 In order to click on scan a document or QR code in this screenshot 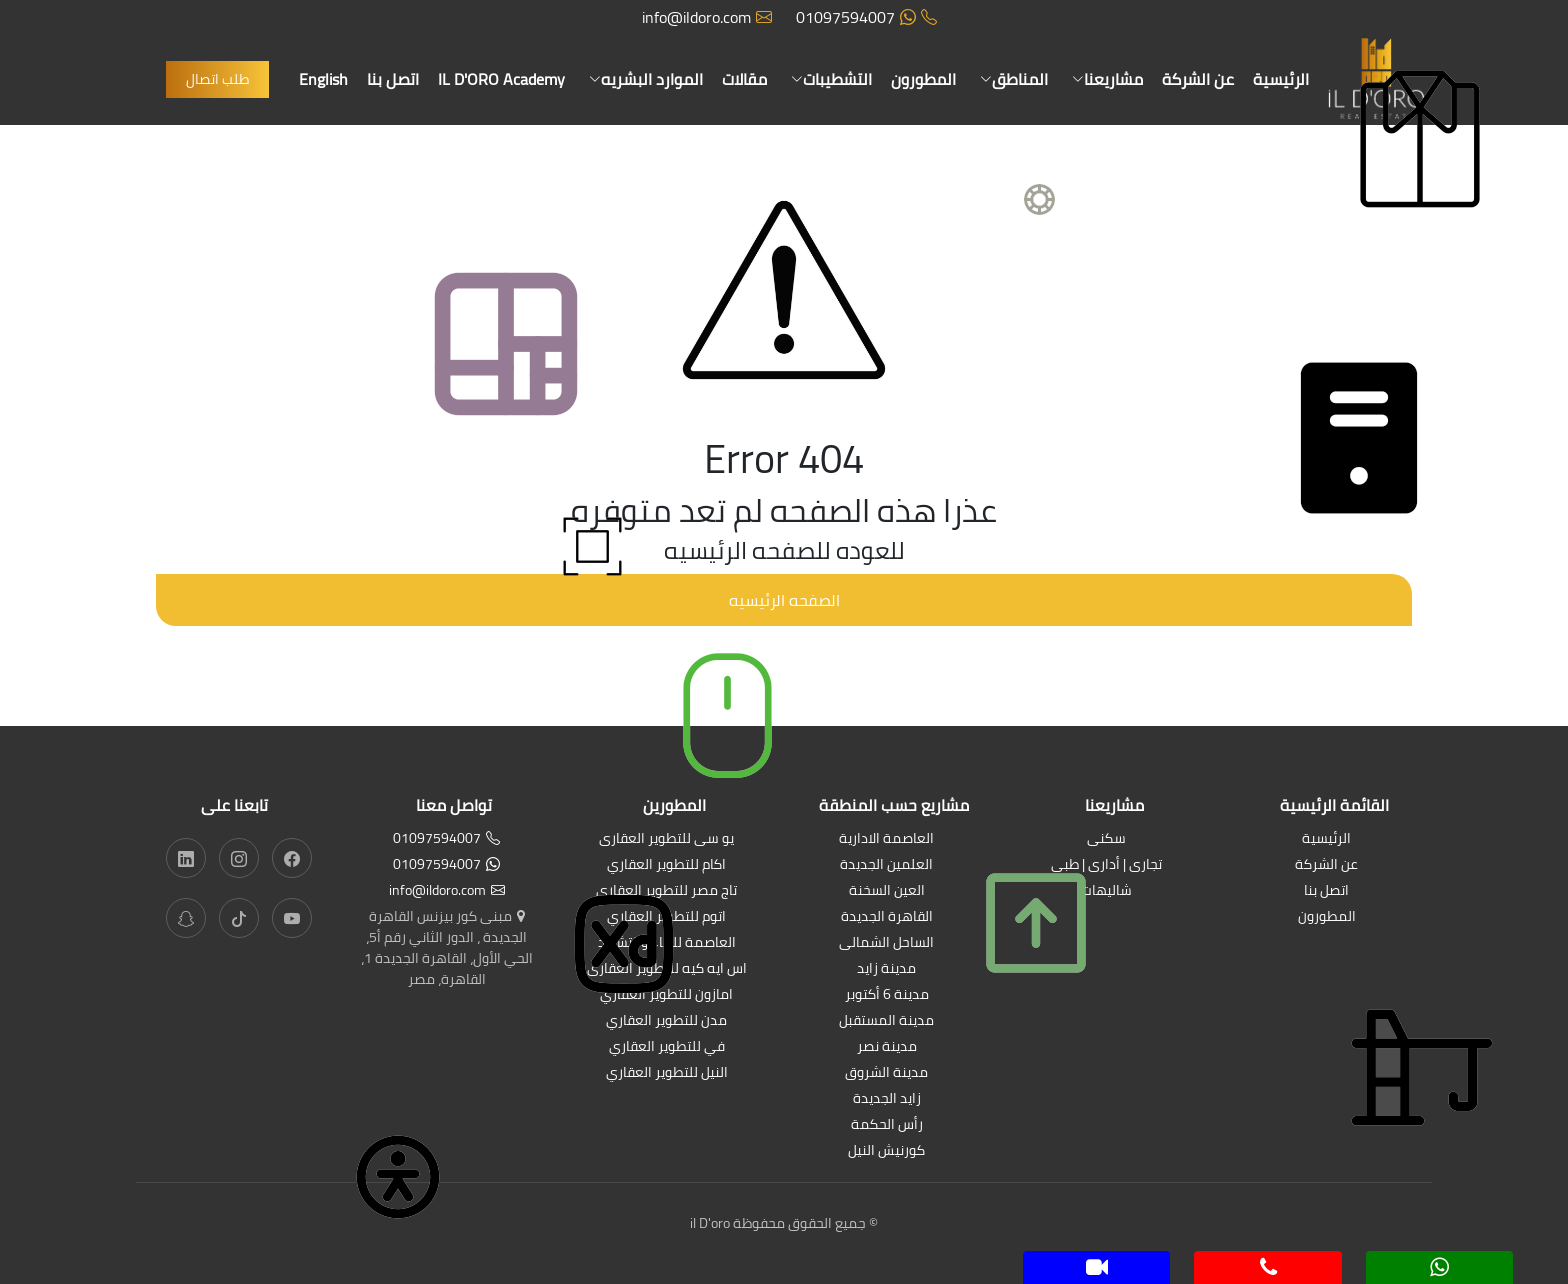, I will do `click(592, 546)`.